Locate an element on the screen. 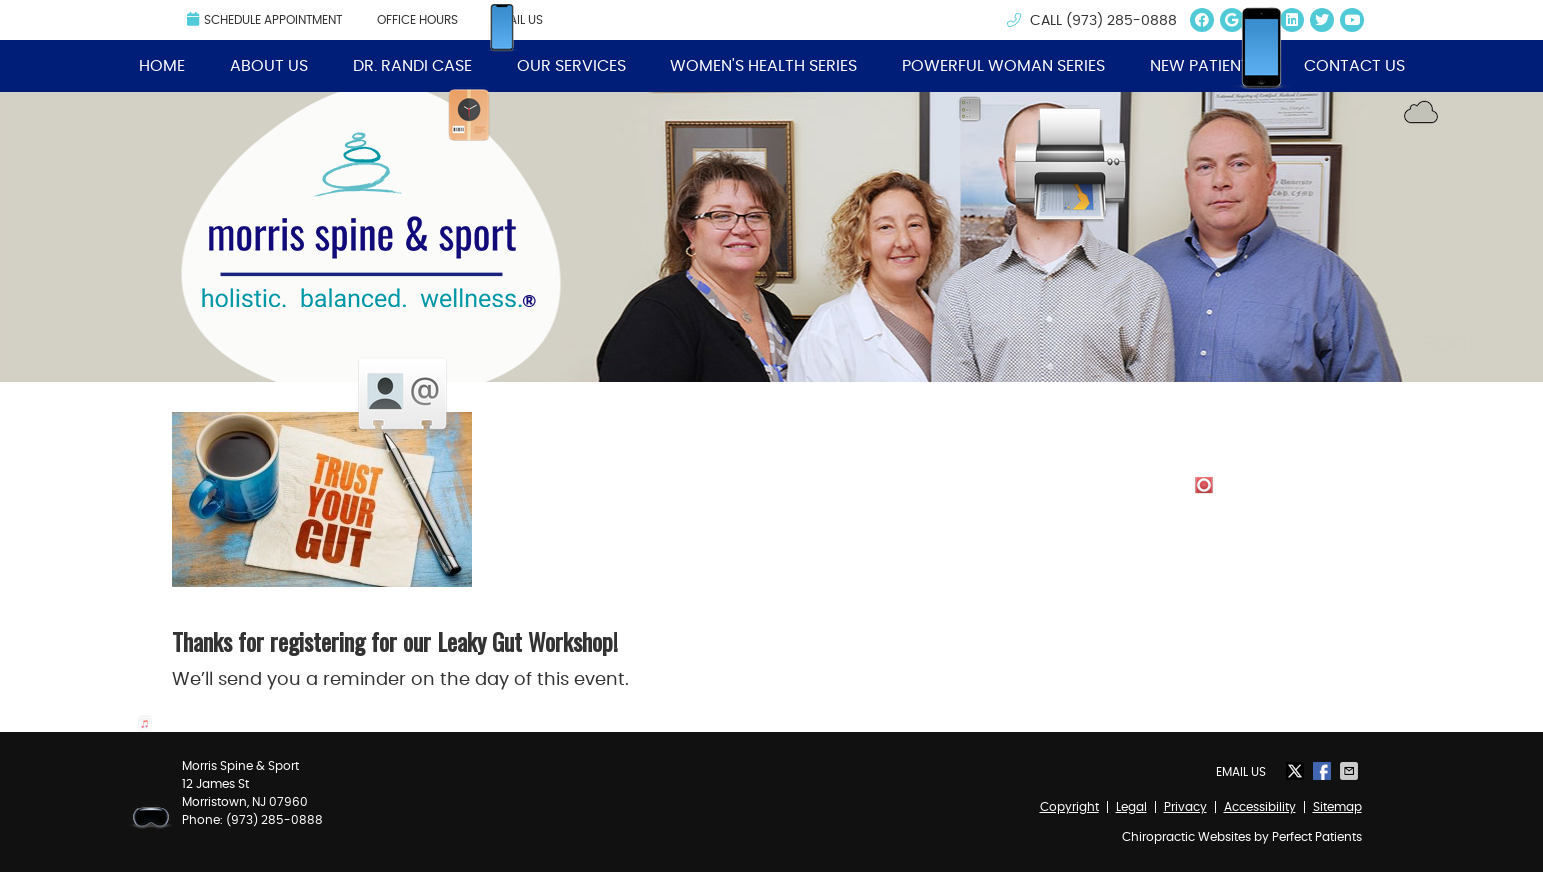 The width and height of the screenshot is (1543, 872). iPhone 11 Pro device icon is located at coordinates (502, 28).